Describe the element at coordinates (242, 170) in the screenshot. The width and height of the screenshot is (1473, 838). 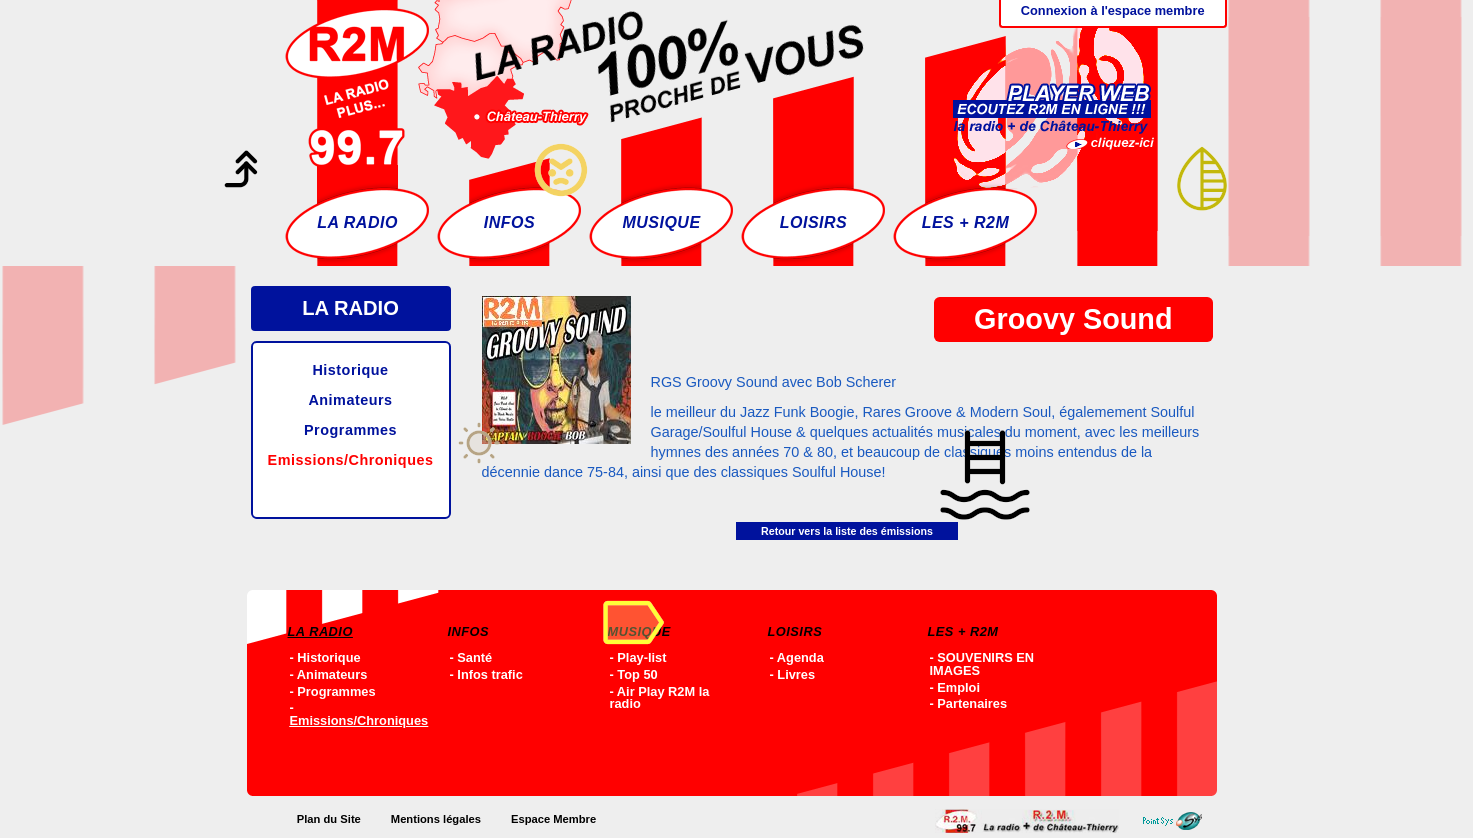
I see `move item to top of list` at that location.